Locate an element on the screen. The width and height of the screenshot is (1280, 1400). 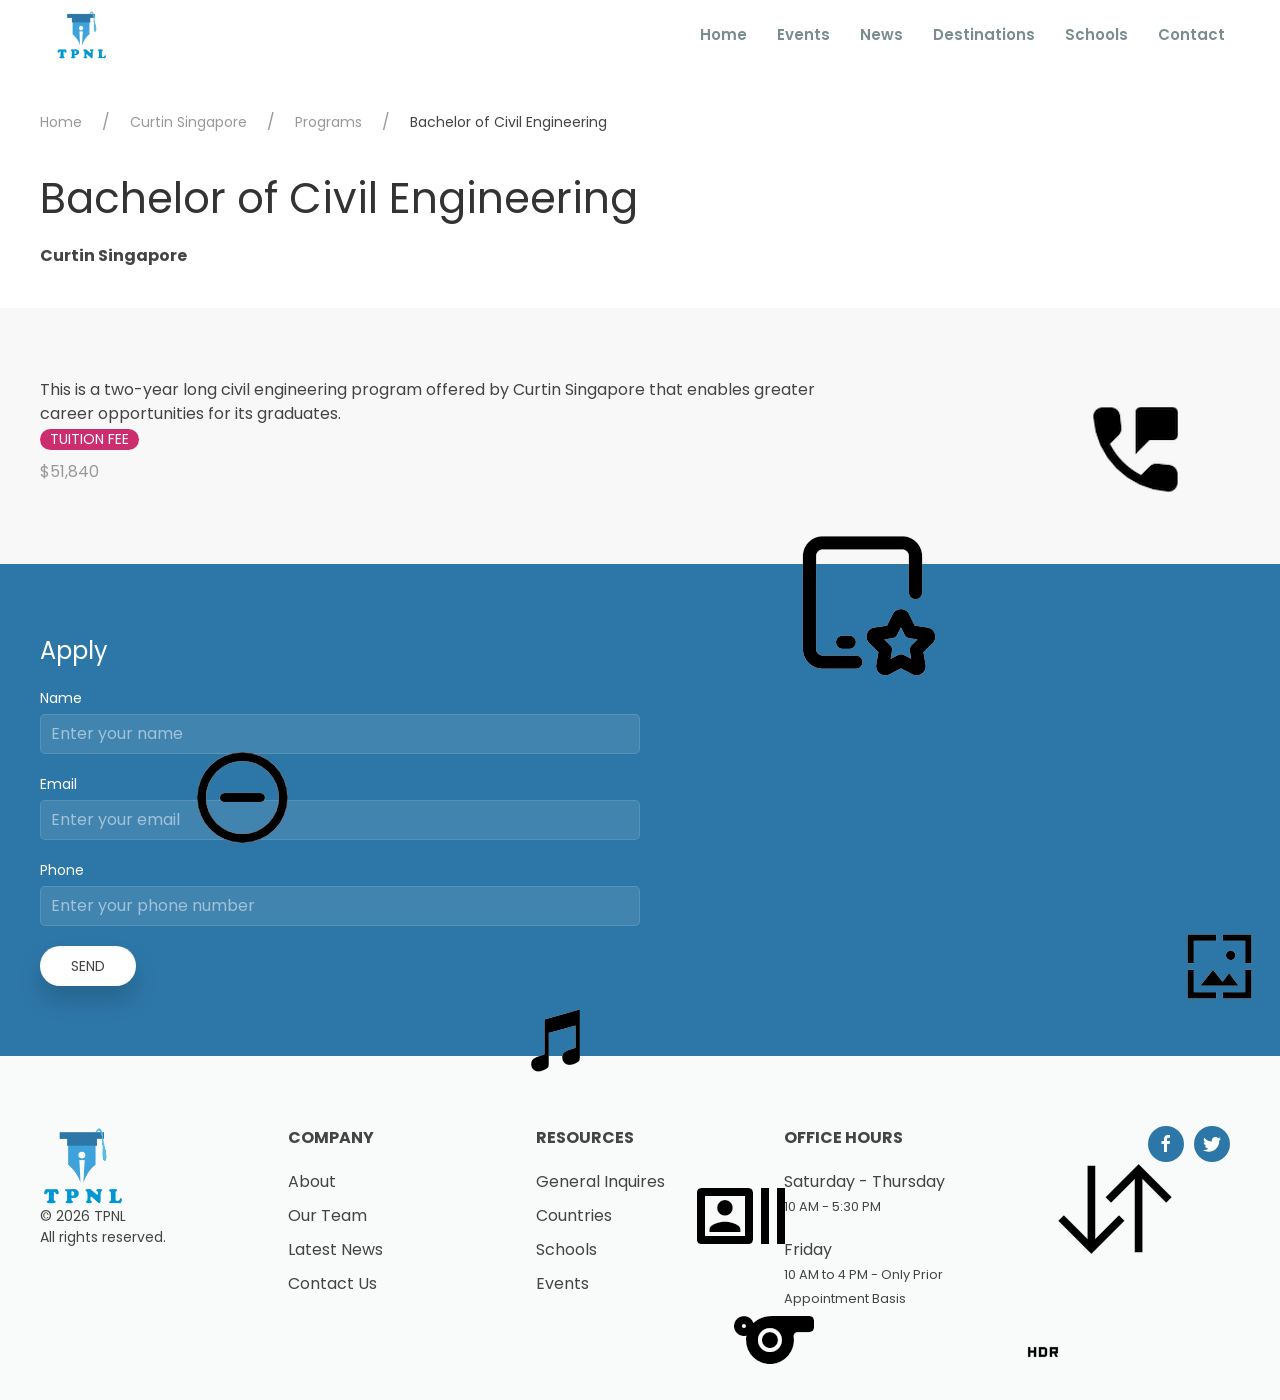
mark this iPad as a favorite device is located at coordinates (862, 602).